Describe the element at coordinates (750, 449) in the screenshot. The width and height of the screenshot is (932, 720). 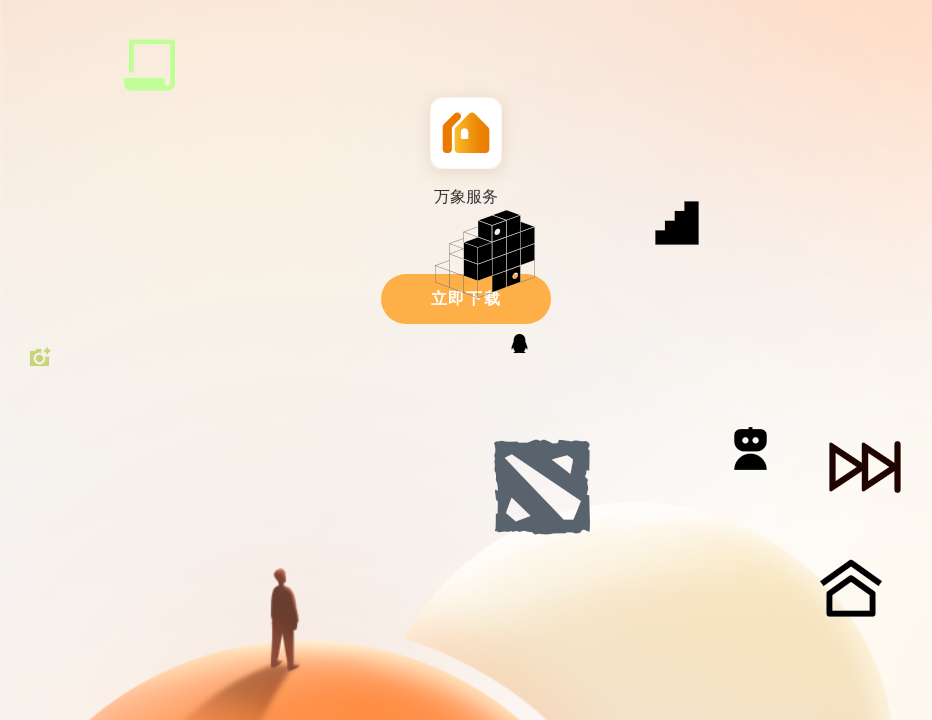
I see `access AI assistant or chatbot features` at that location.